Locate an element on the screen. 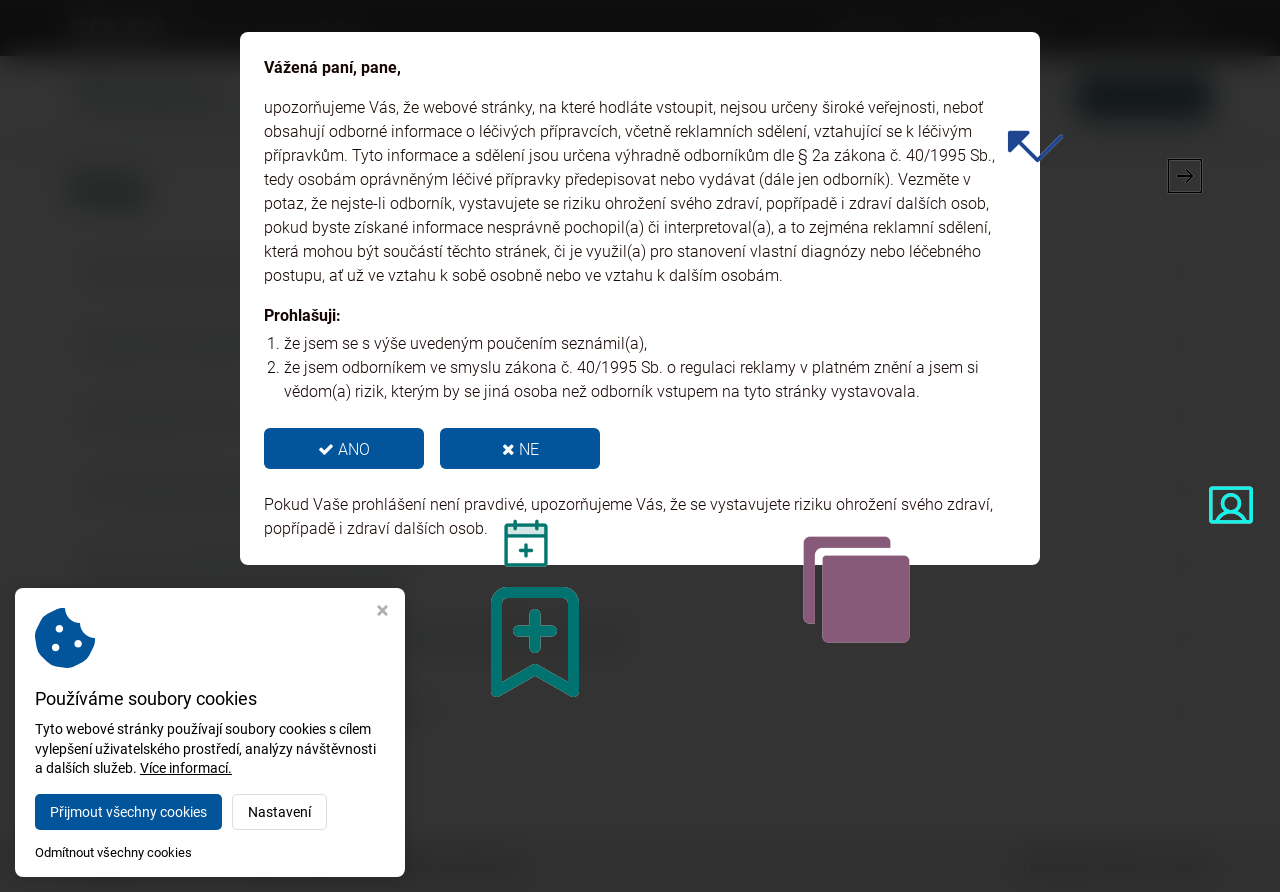 This screenshot has width=1280, height=892. view user profile card is located at coordinates (1231, 505).